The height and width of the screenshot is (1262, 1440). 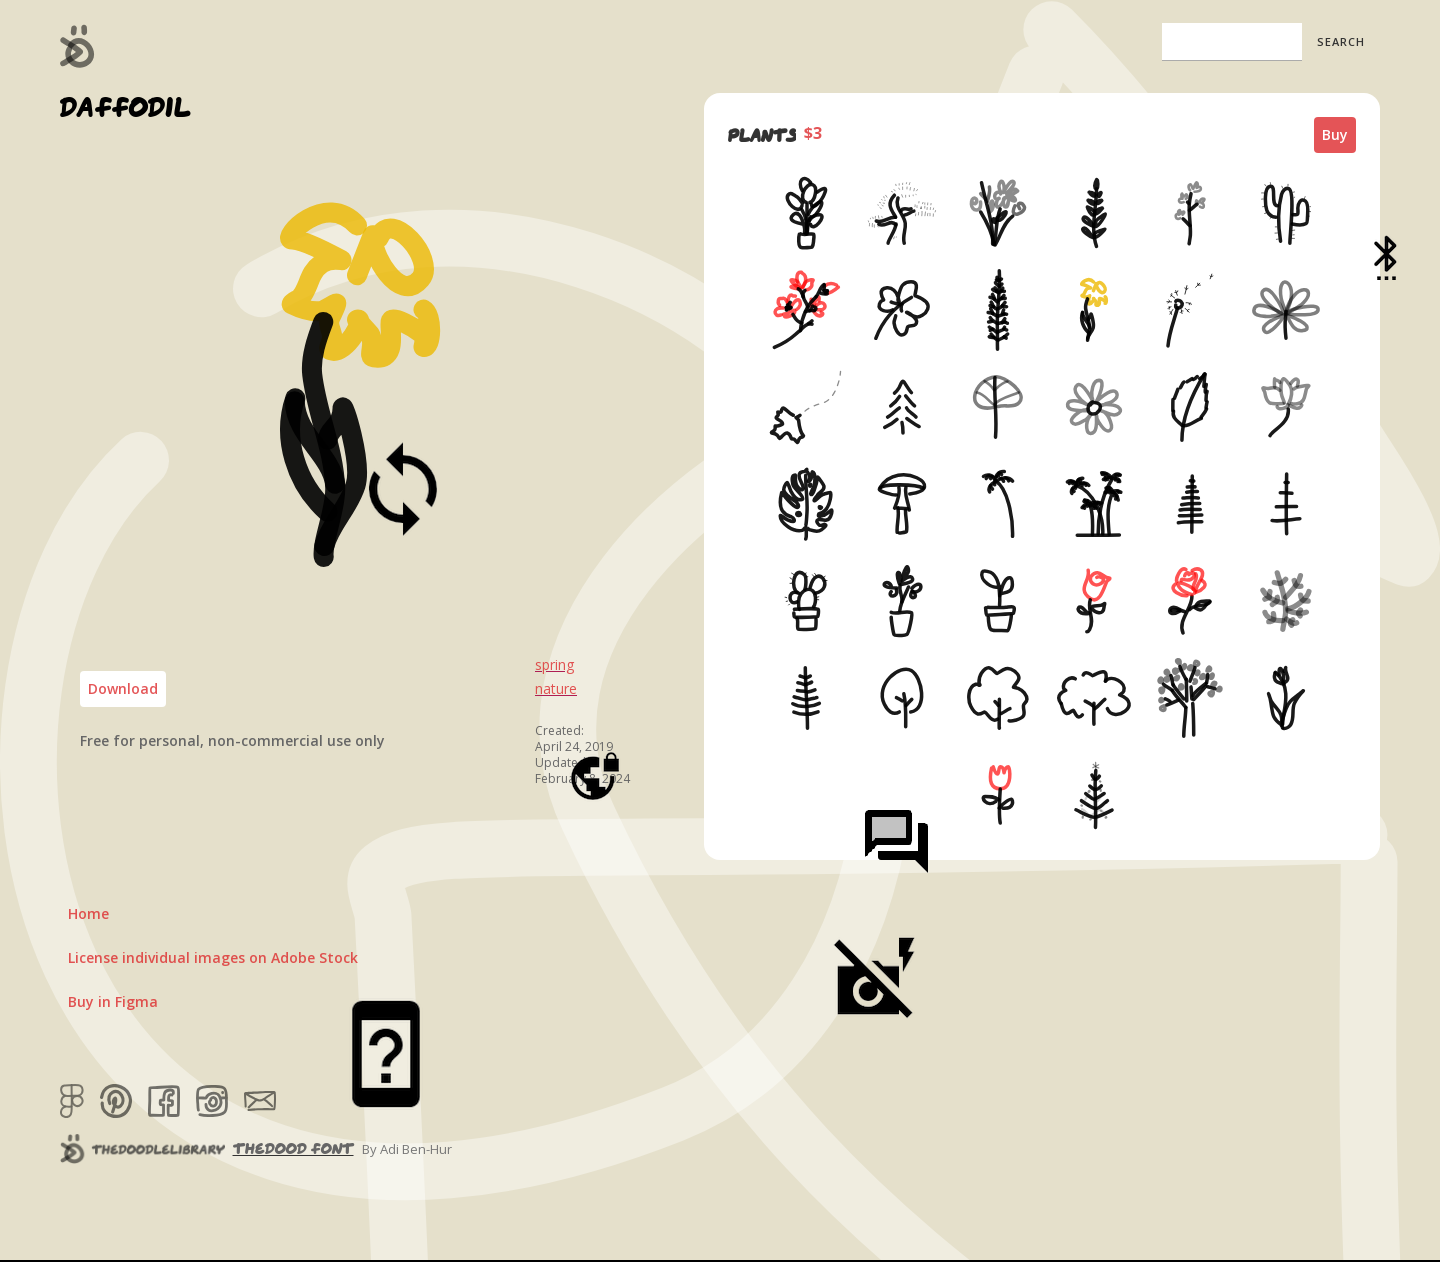 I want to click on camera flash is disabled, so click(x=876, y=976).